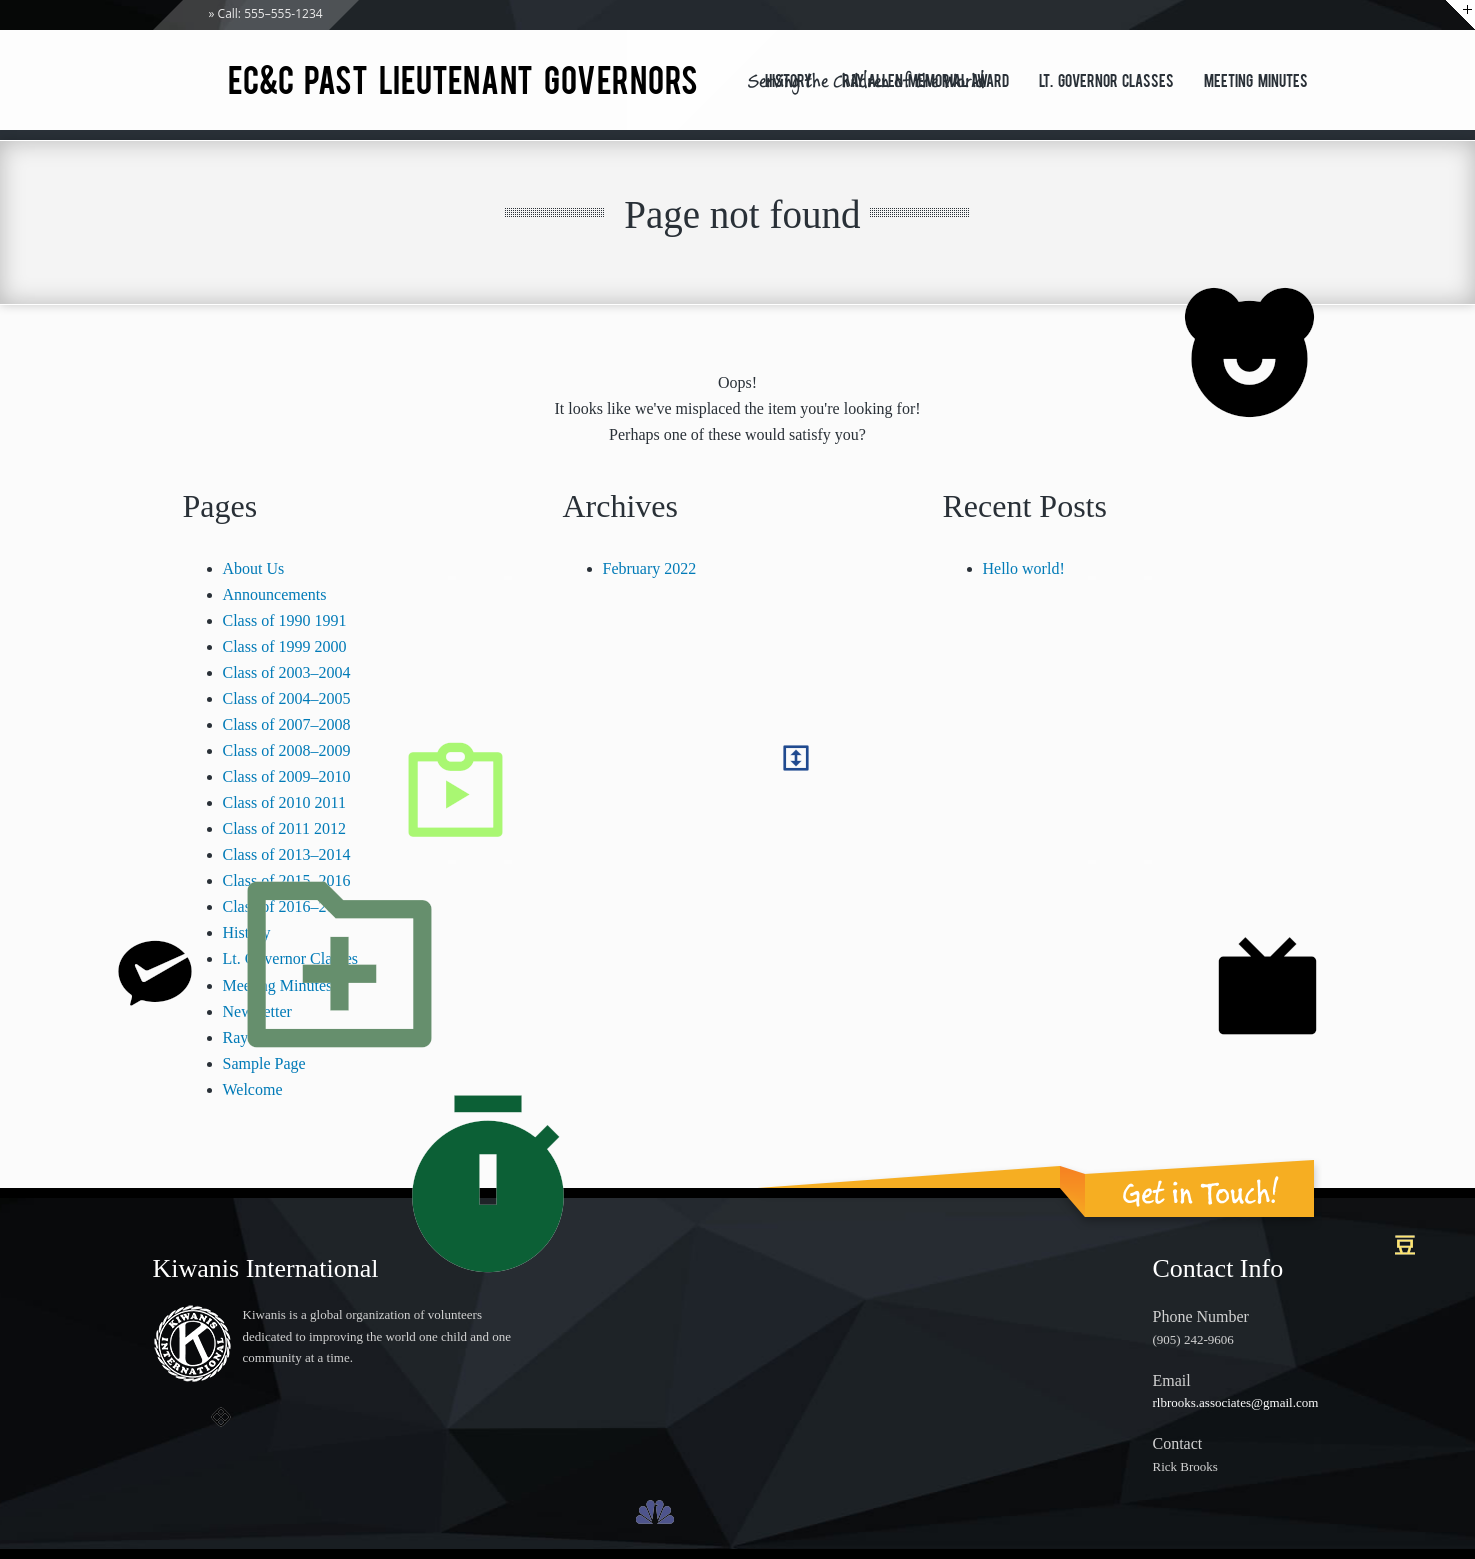 The image size is (1475, 1559). I want to click on open the Douban app, so click(1405, 1245).